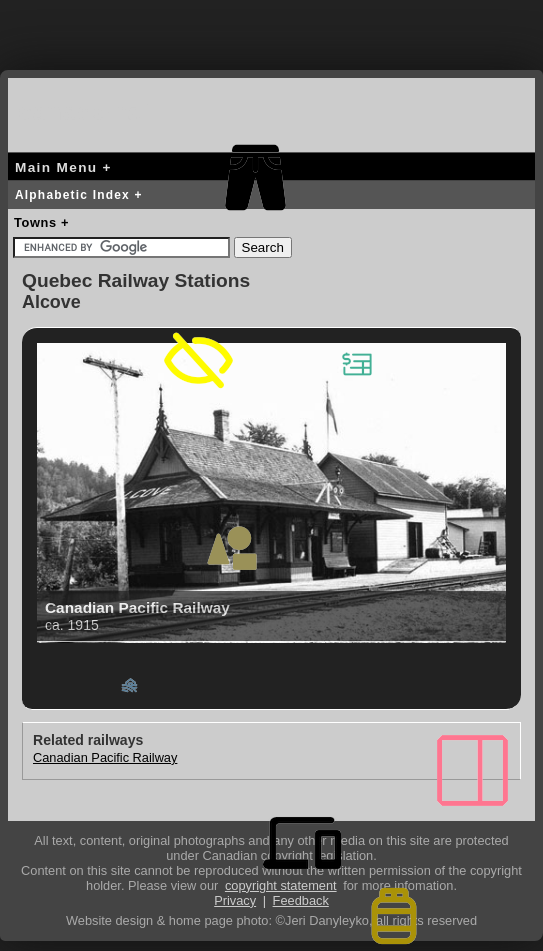 This screenshot has height=951, width=543. Describe the element at coordinates (302, 843) in the screenshot. I see `view connected devices` at that location.